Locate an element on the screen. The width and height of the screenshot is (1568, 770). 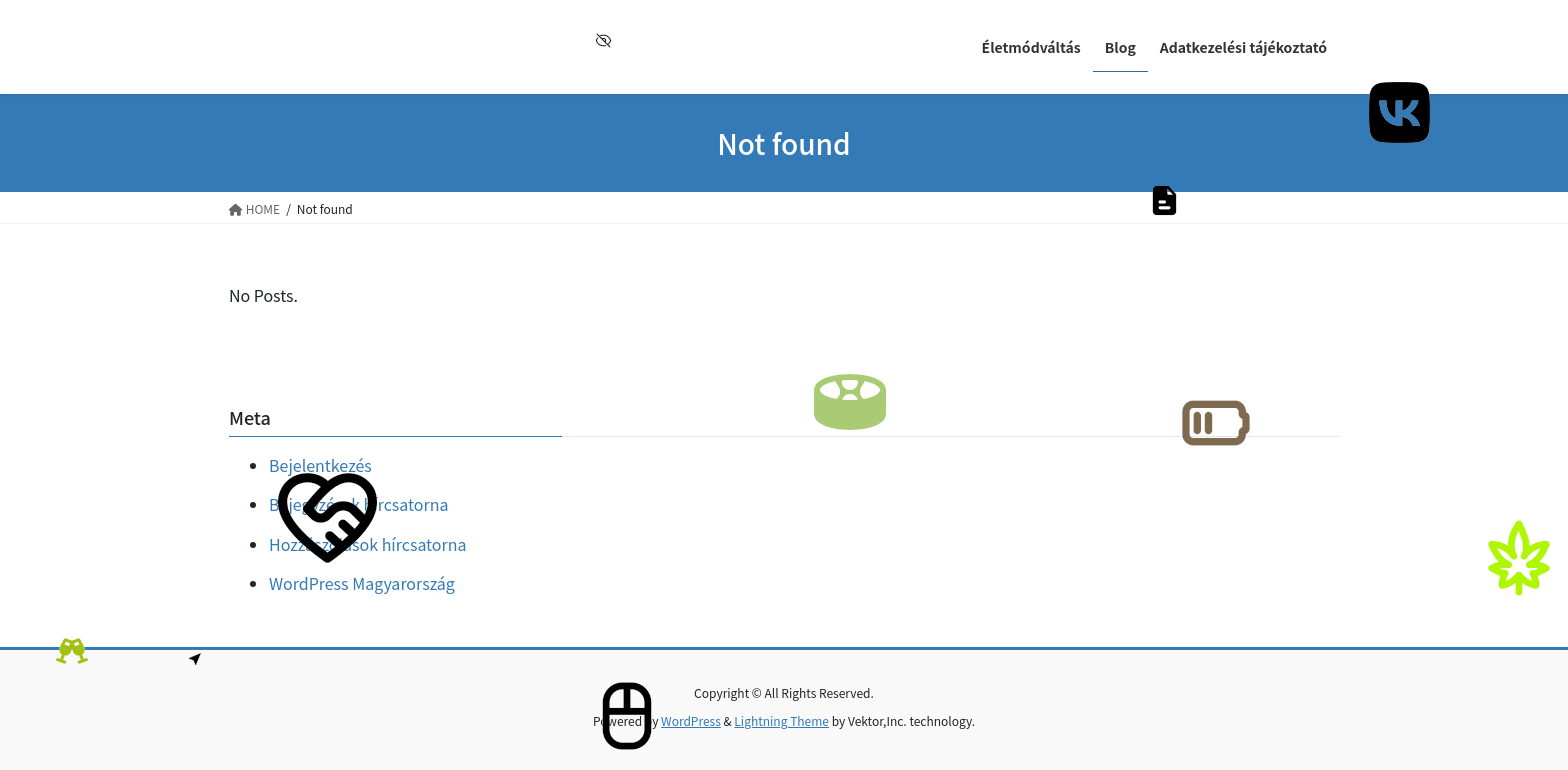
view community code of conduct is located at coordinates (327, 516).